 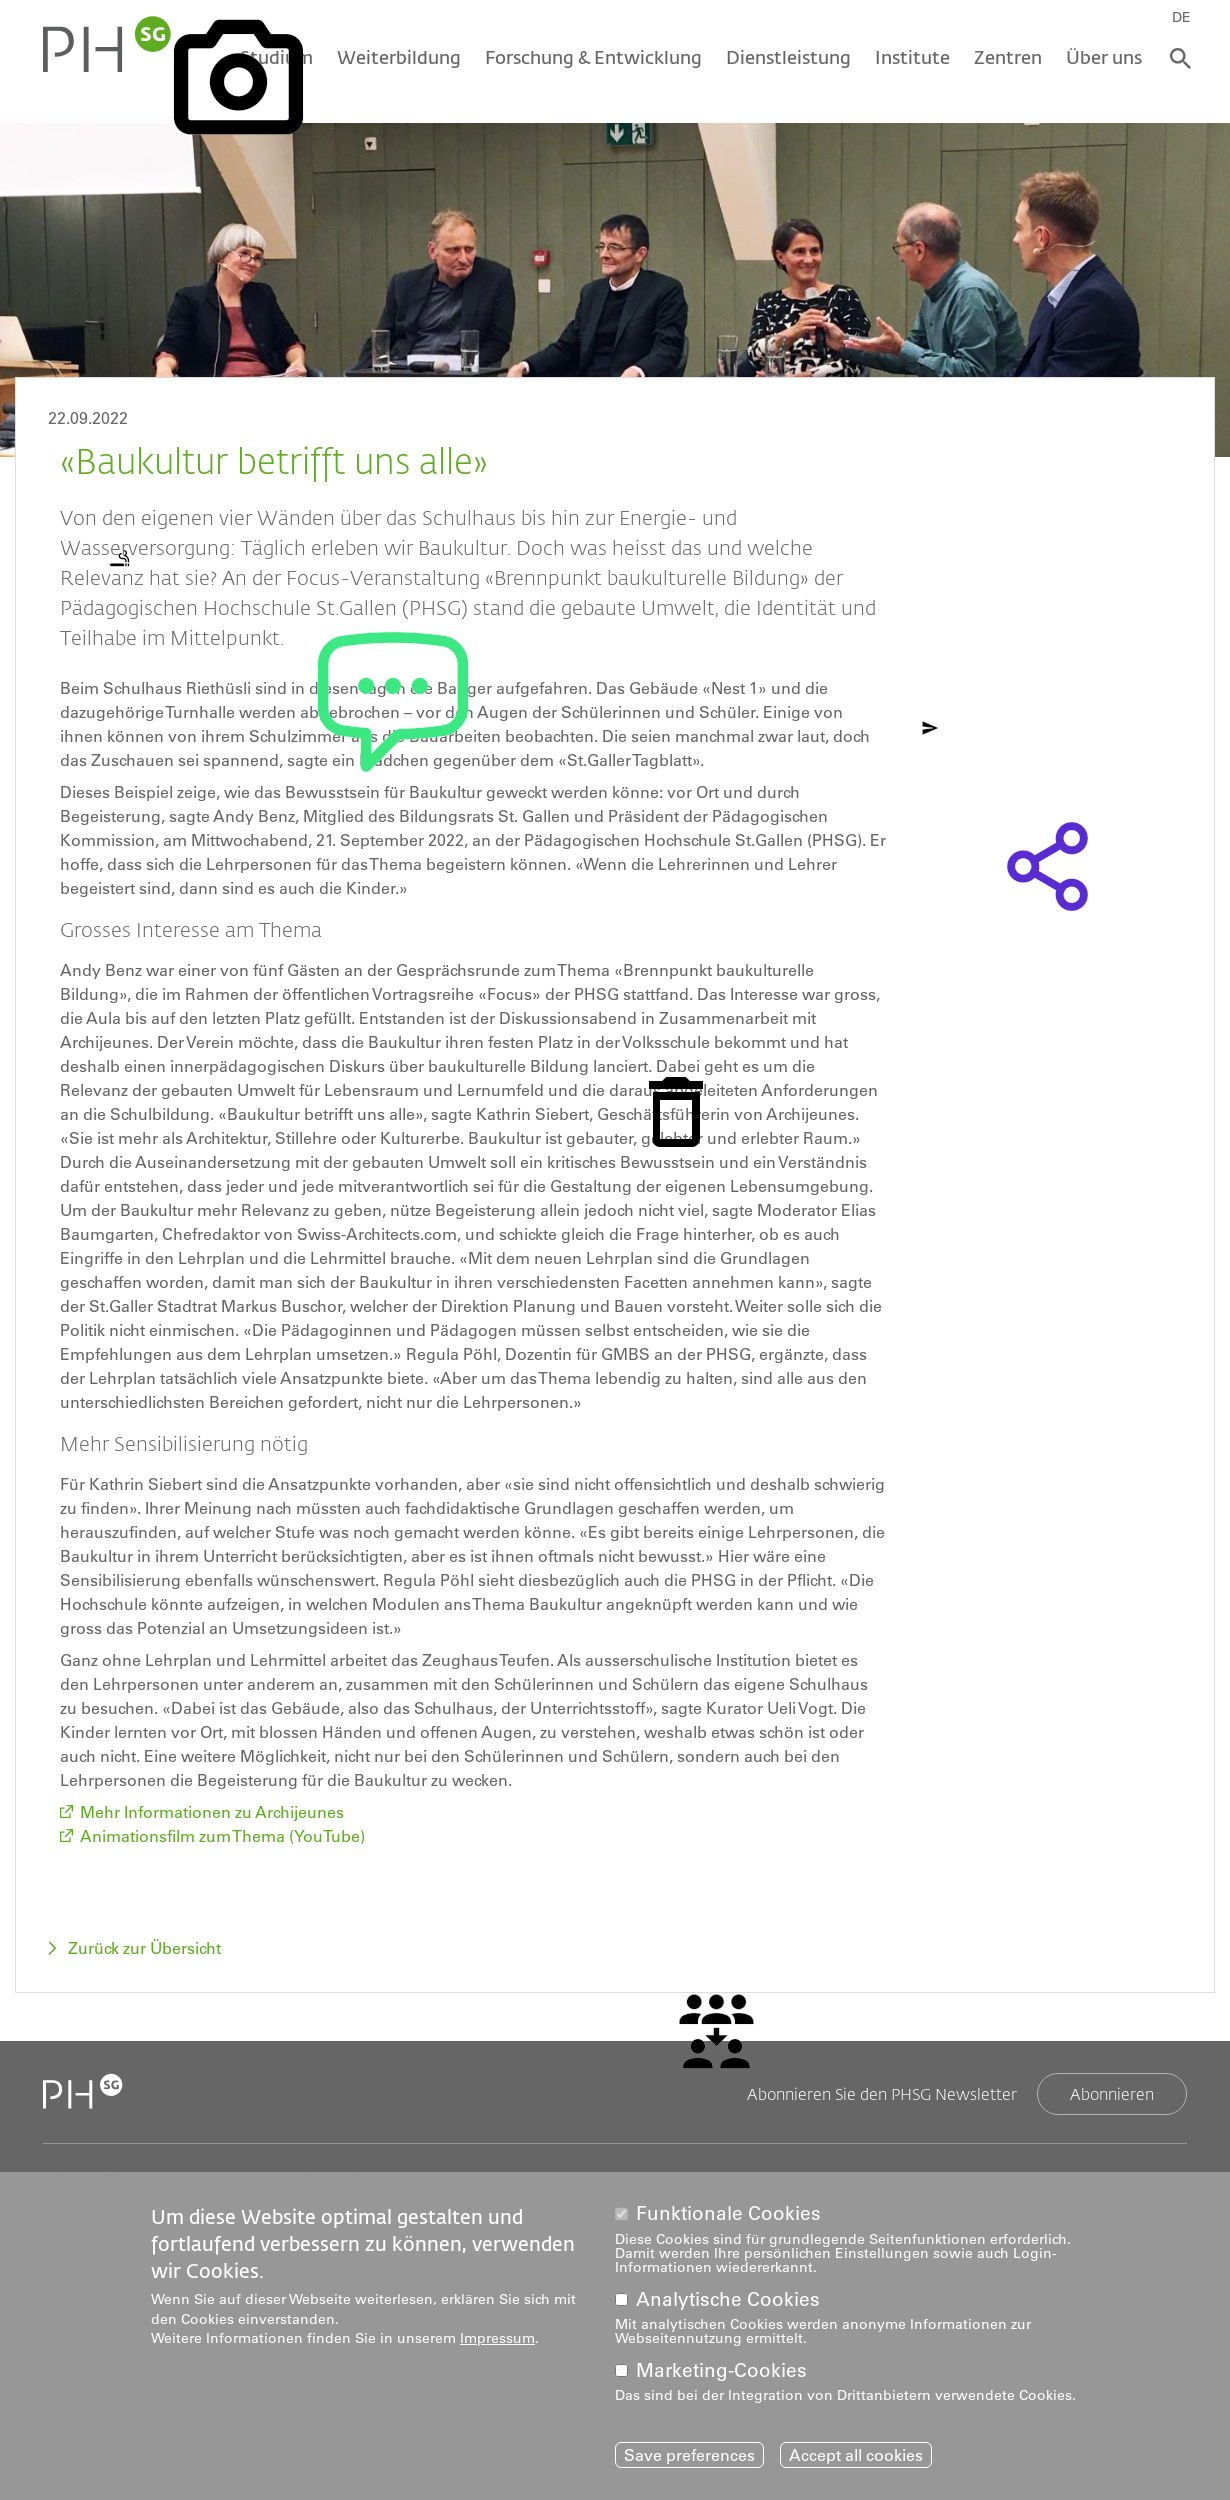 What do you see at coordinates (1047, 866) in the screenshot?
I see `share content with others` at bounding box center [1047, 866].